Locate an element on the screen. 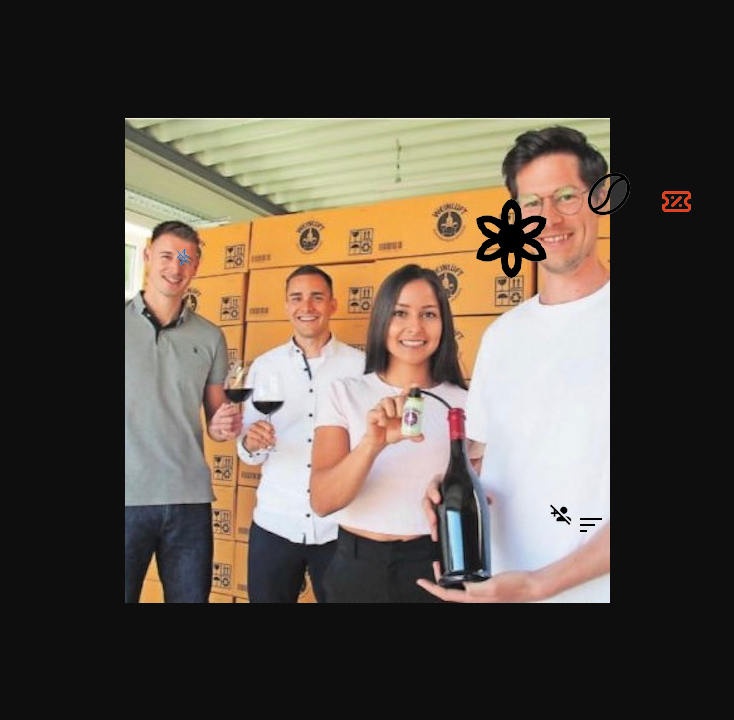 This screenshot has height=720, width=734. sort list items by criteria is located at coordinates (591, 525).